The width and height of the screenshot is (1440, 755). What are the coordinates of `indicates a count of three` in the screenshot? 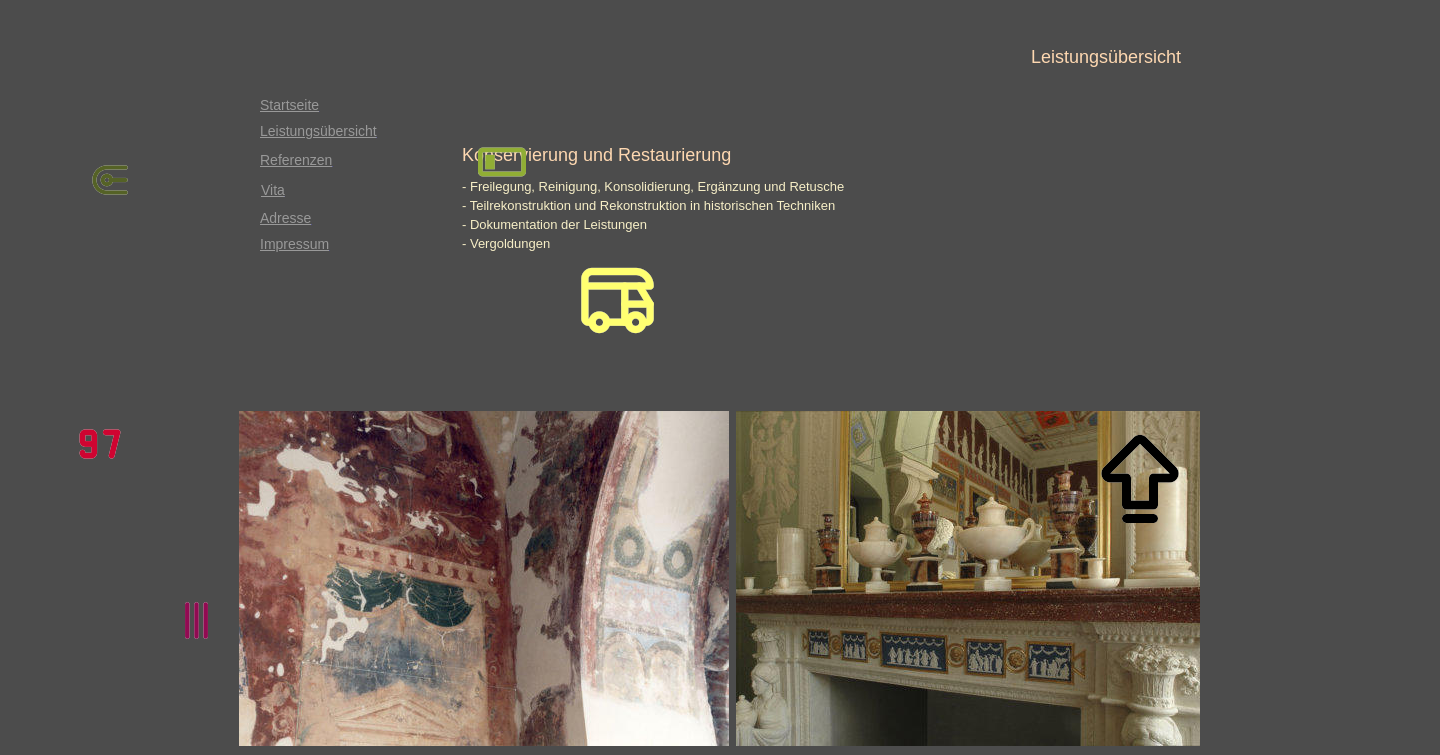 It's located at (196, 620).